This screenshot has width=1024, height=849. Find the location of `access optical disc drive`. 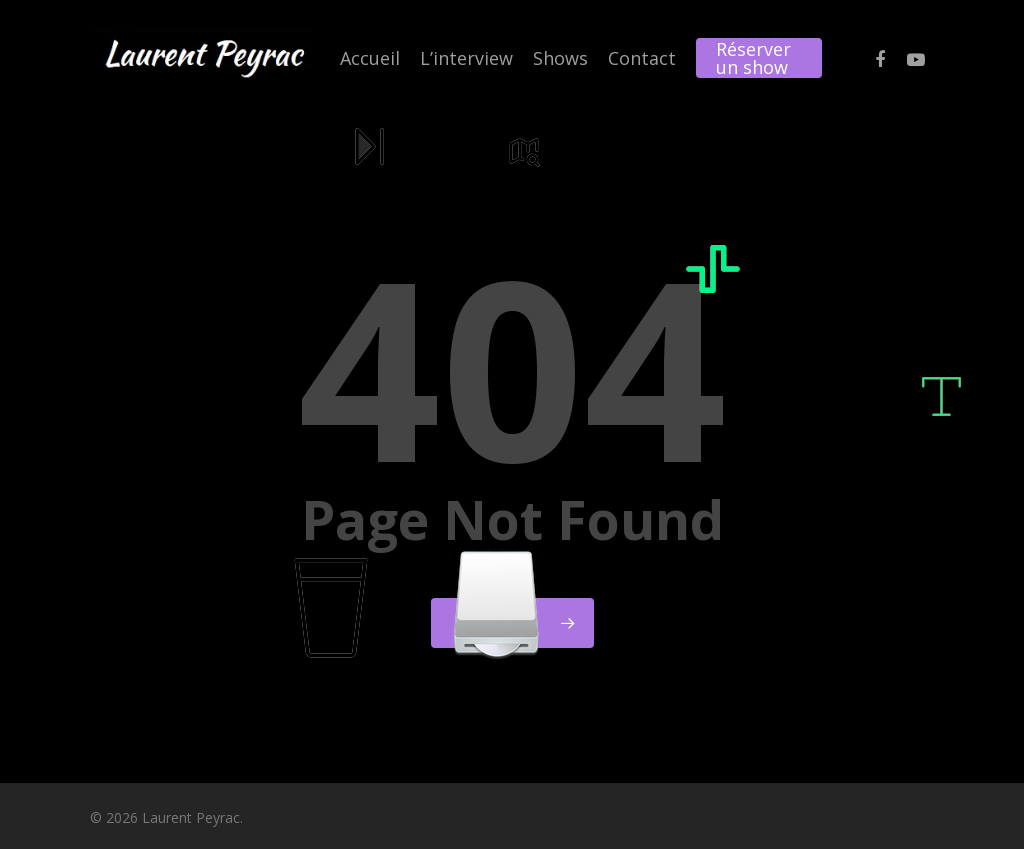

access optical disc drive is located at coordinates (493, 605).